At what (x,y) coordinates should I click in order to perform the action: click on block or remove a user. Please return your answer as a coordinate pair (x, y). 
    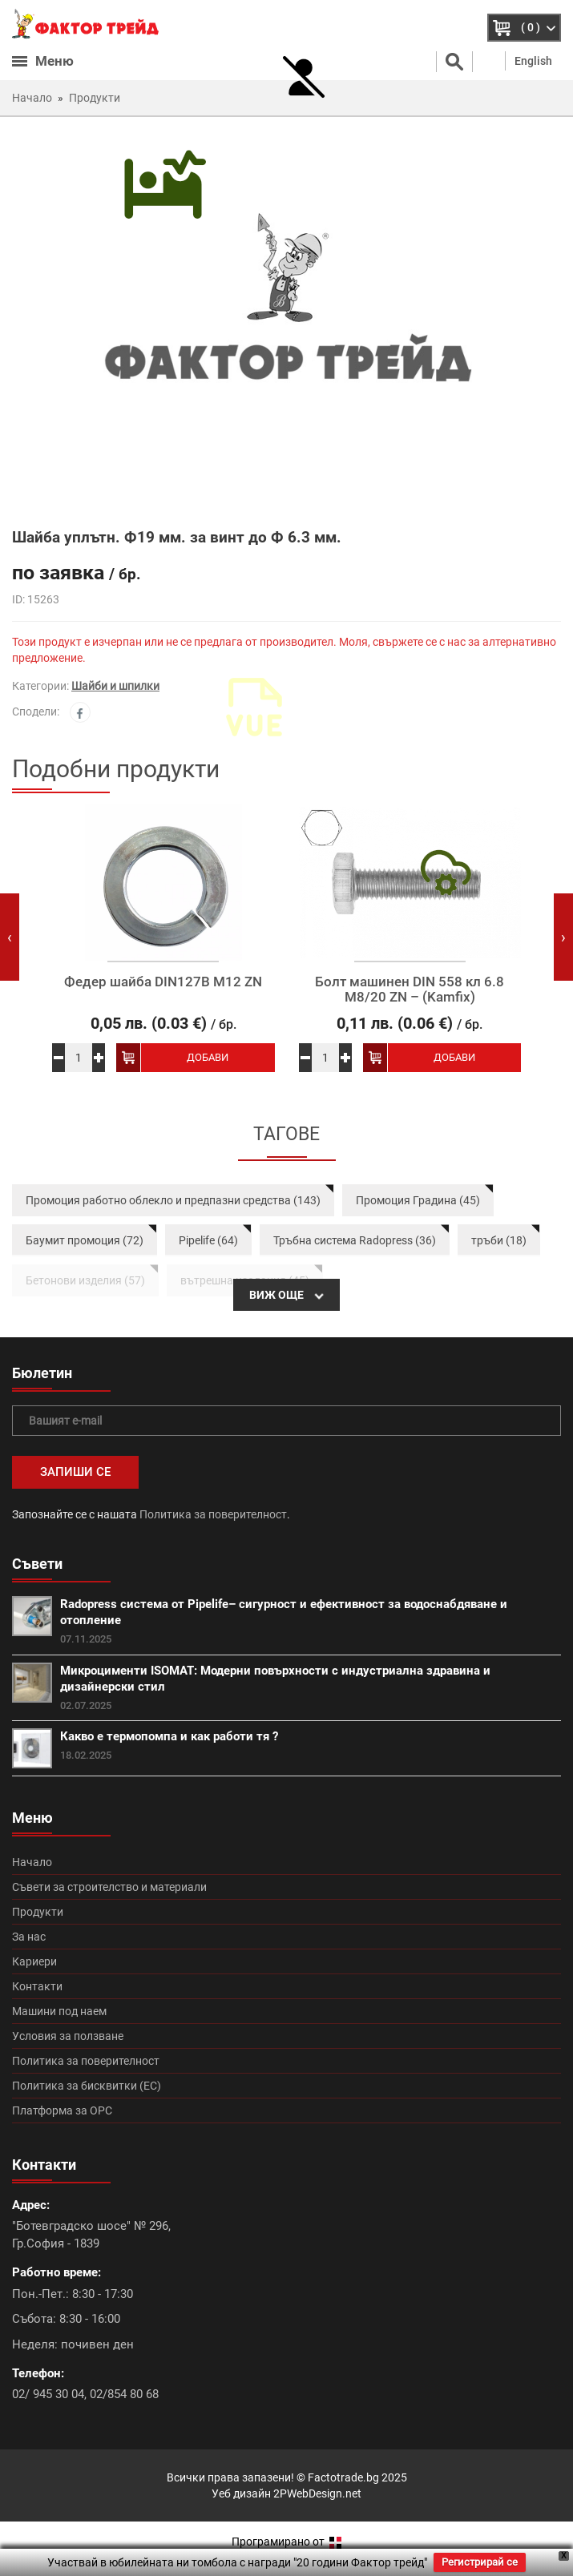
    Looking at the image, I should click on (304, 77).